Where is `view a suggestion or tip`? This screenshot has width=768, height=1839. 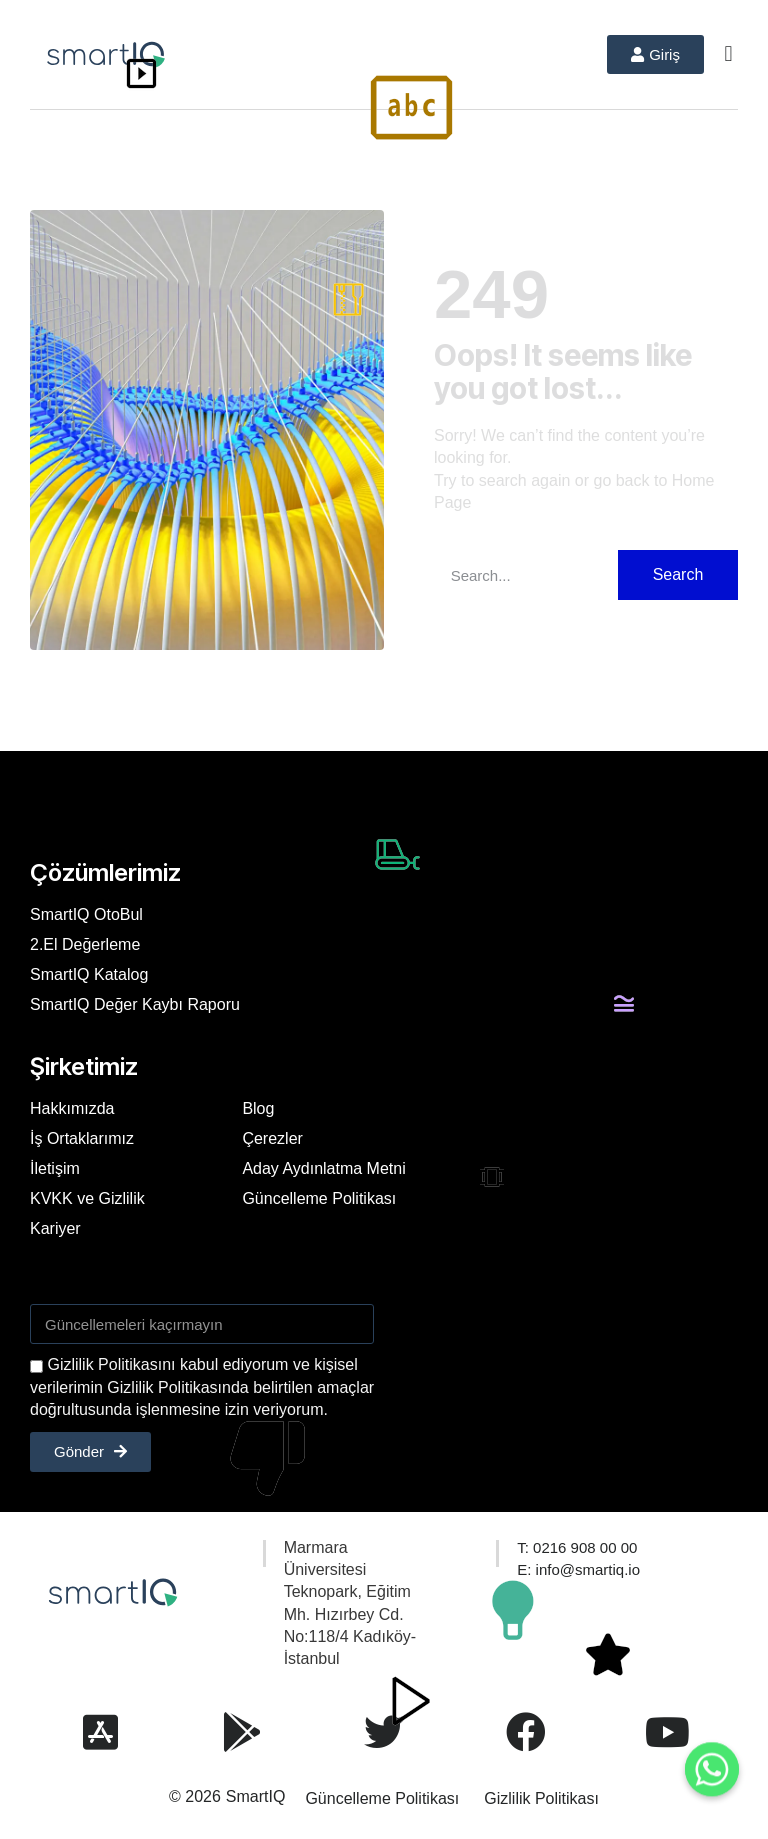
view a suggestion or tip is located at coordinates (510, 1612).